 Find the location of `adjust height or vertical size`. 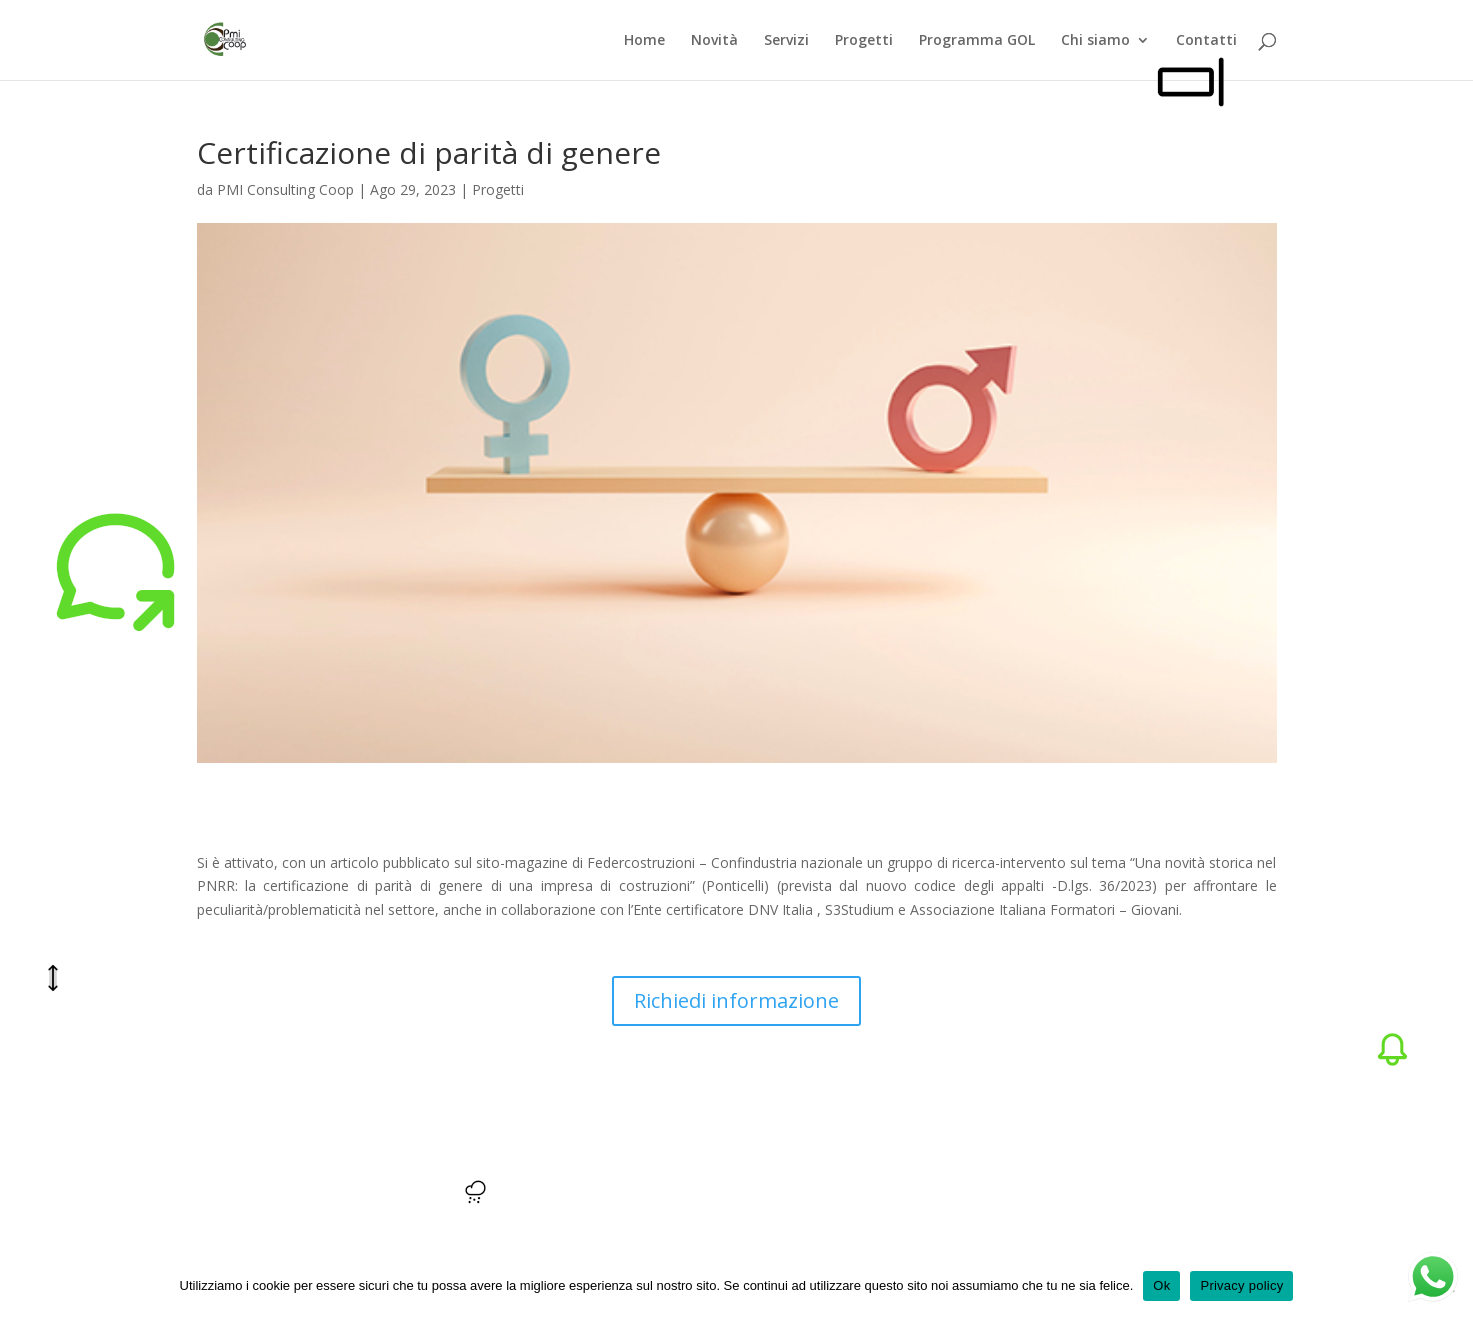

adjust height or vertical size is located at coordinates (53, 978).